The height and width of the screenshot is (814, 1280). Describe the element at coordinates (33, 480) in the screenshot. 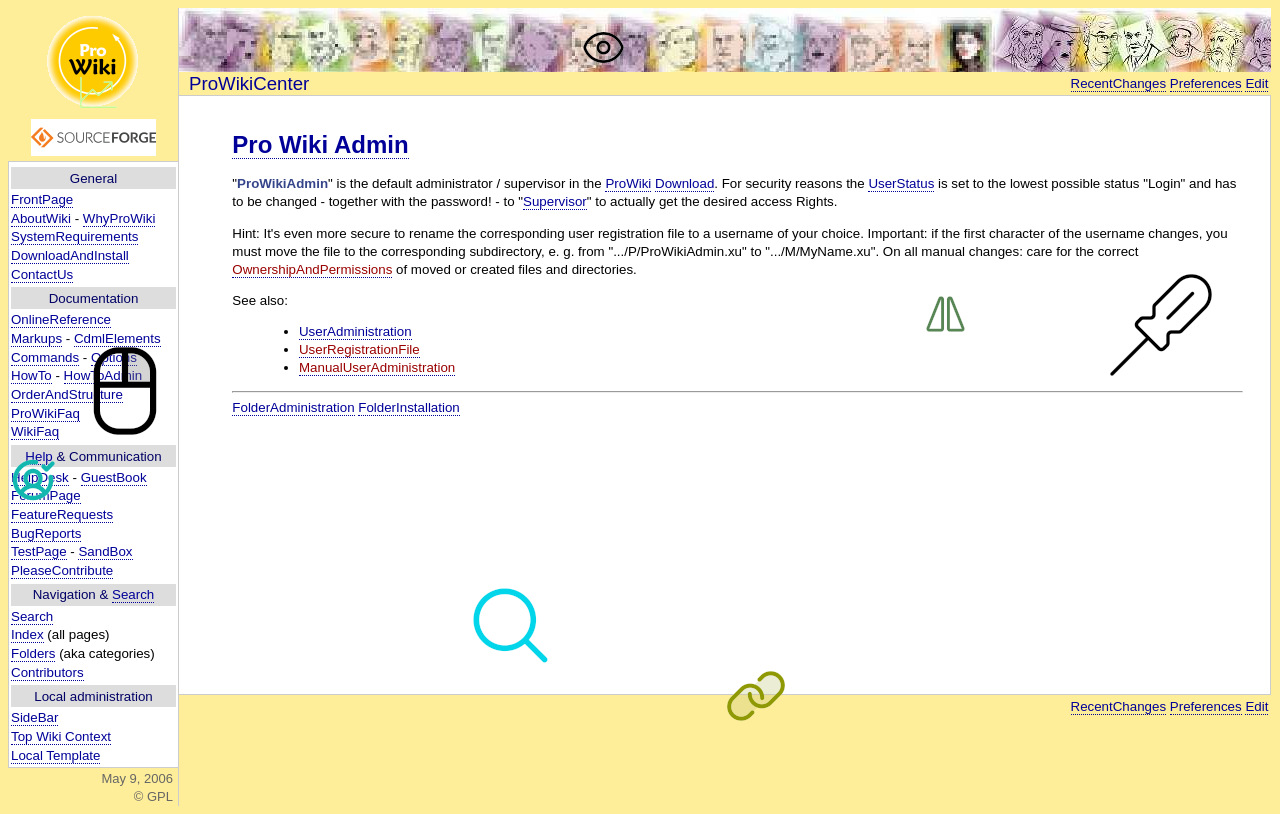

I see `verified user profile` at that location.